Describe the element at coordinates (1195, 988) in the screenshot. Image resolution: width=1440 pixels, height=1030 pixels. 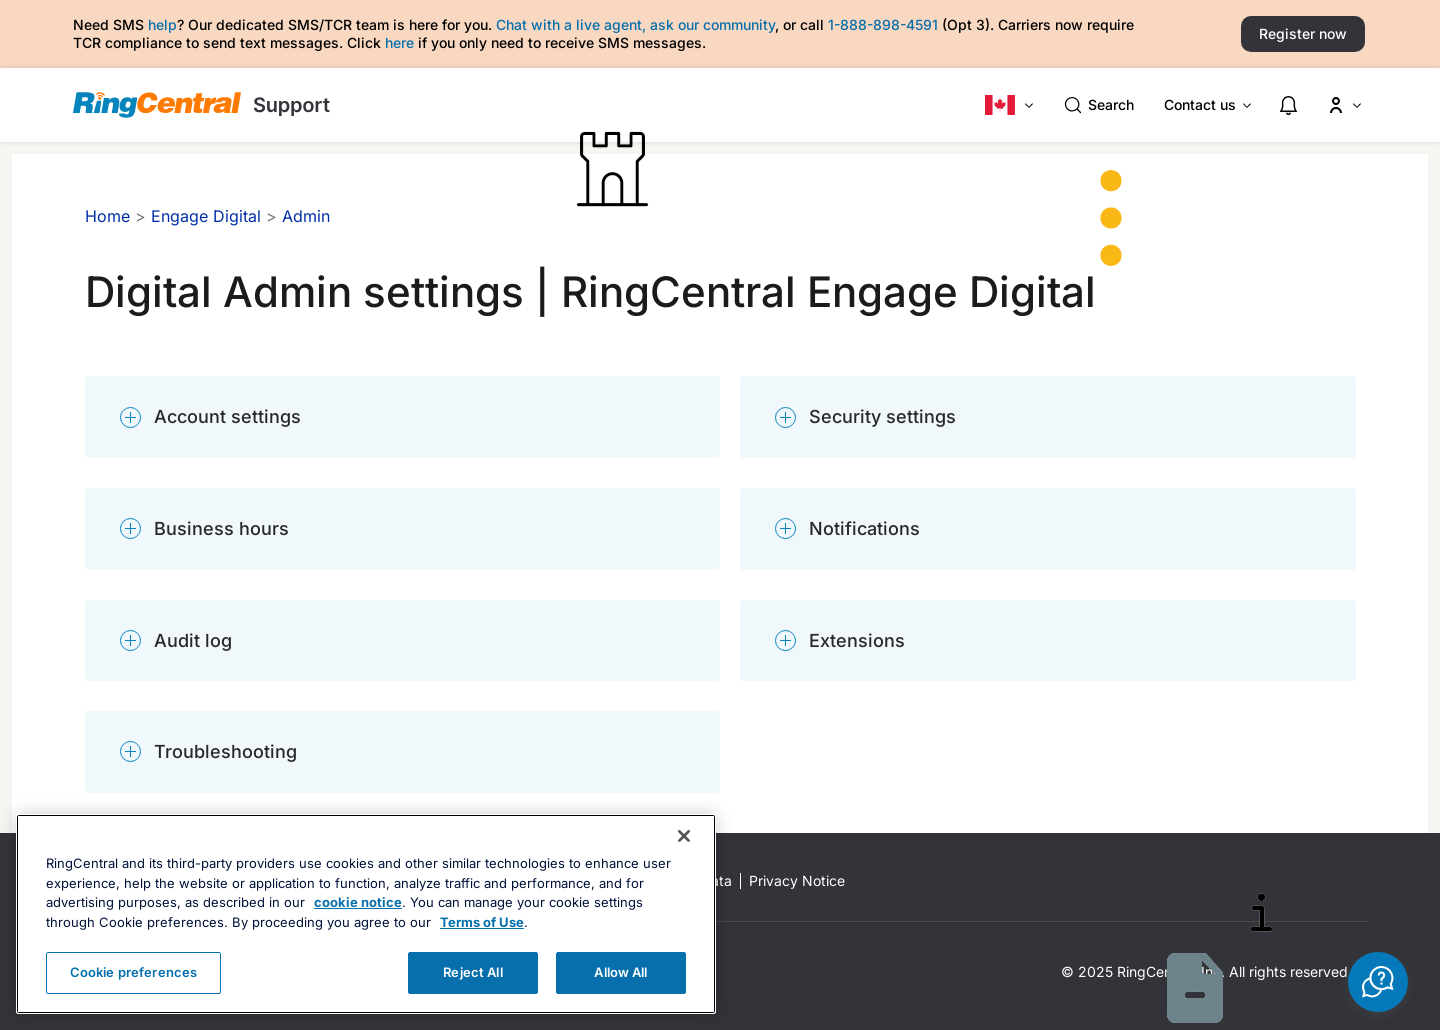
I see `remove or delete a file` at that location.